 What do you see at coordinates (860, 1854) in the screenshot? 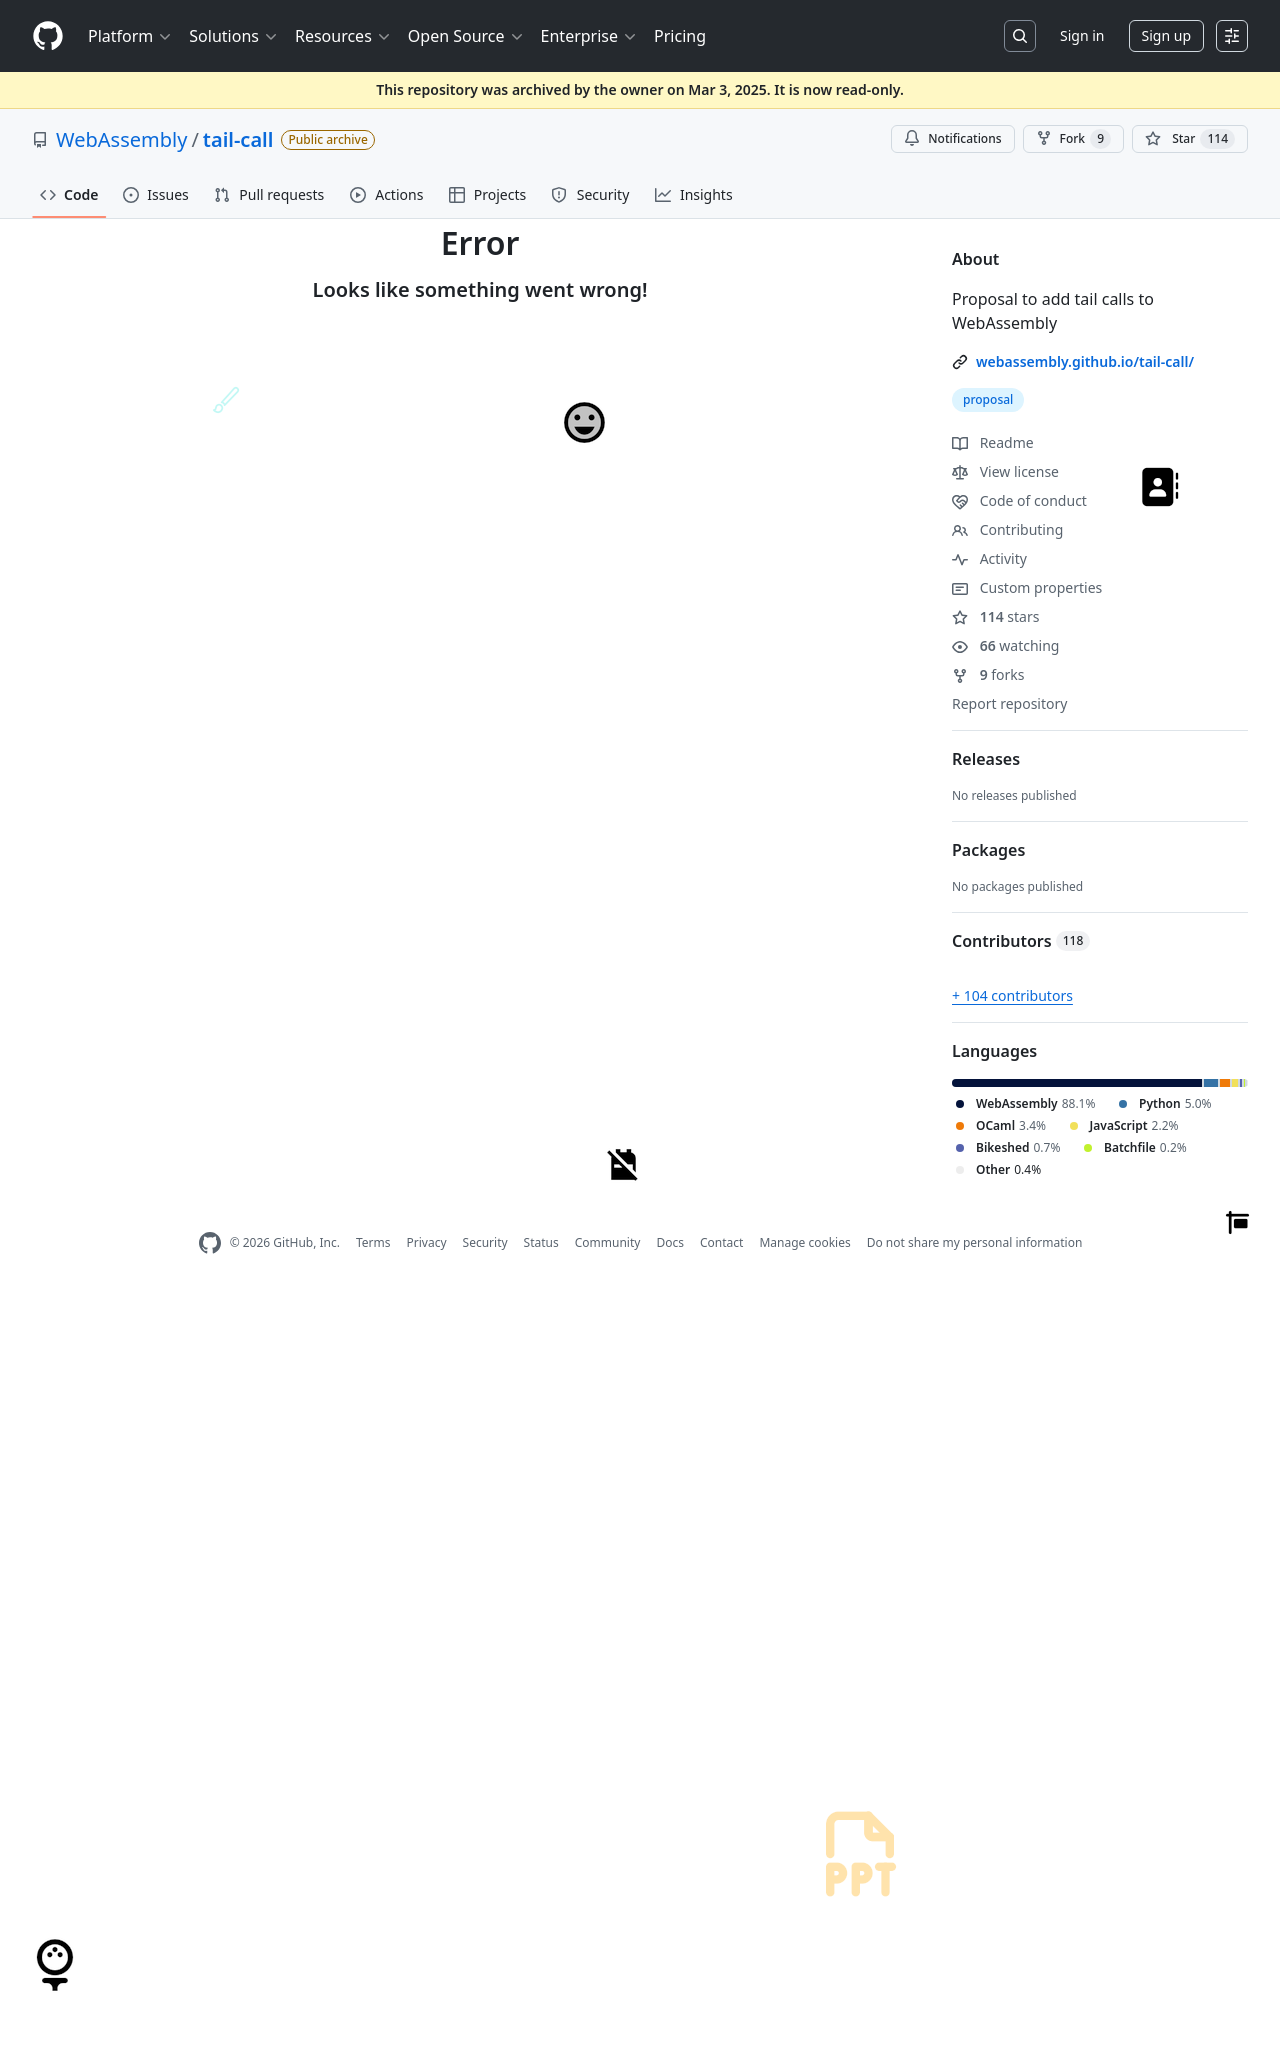
I see `PowerPoint file type indicator` at bounding box center [860, 1854].